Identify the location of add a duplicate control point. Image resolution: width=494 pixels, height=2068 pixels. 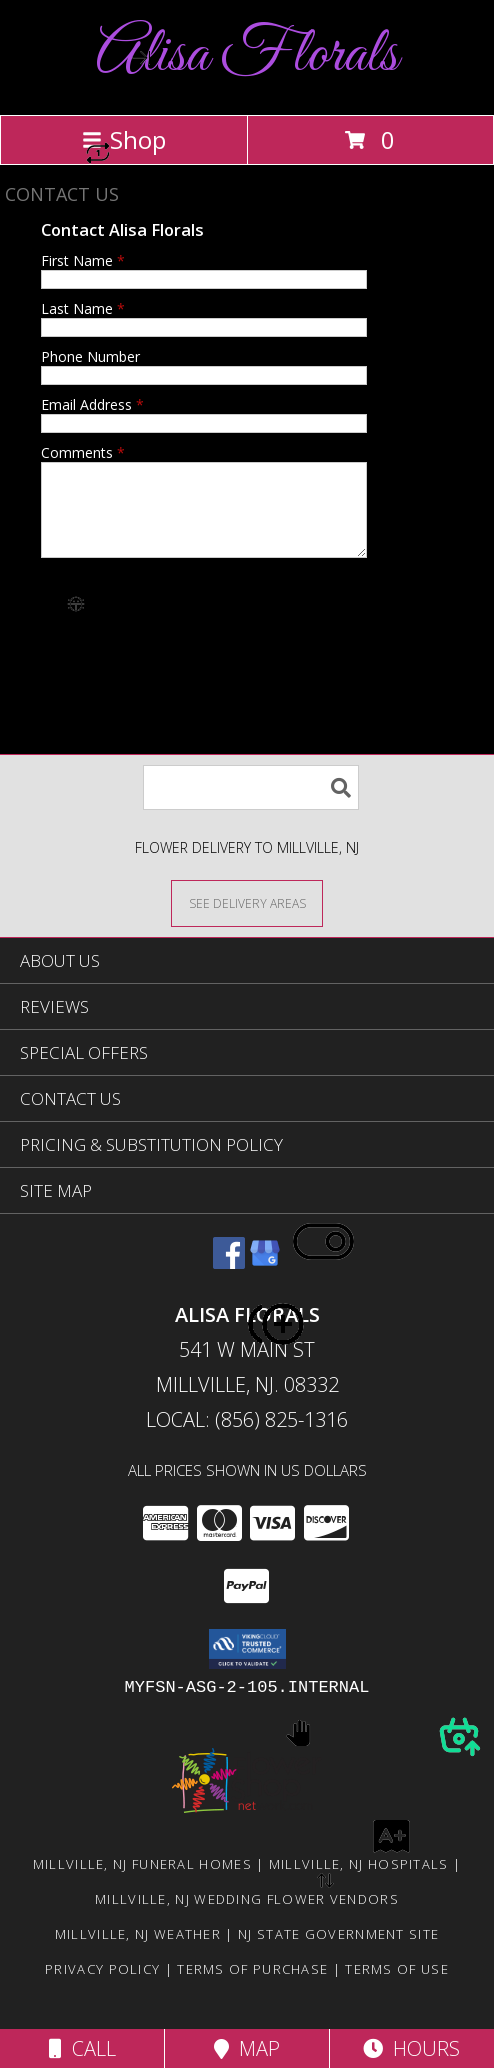
(276, 1324).